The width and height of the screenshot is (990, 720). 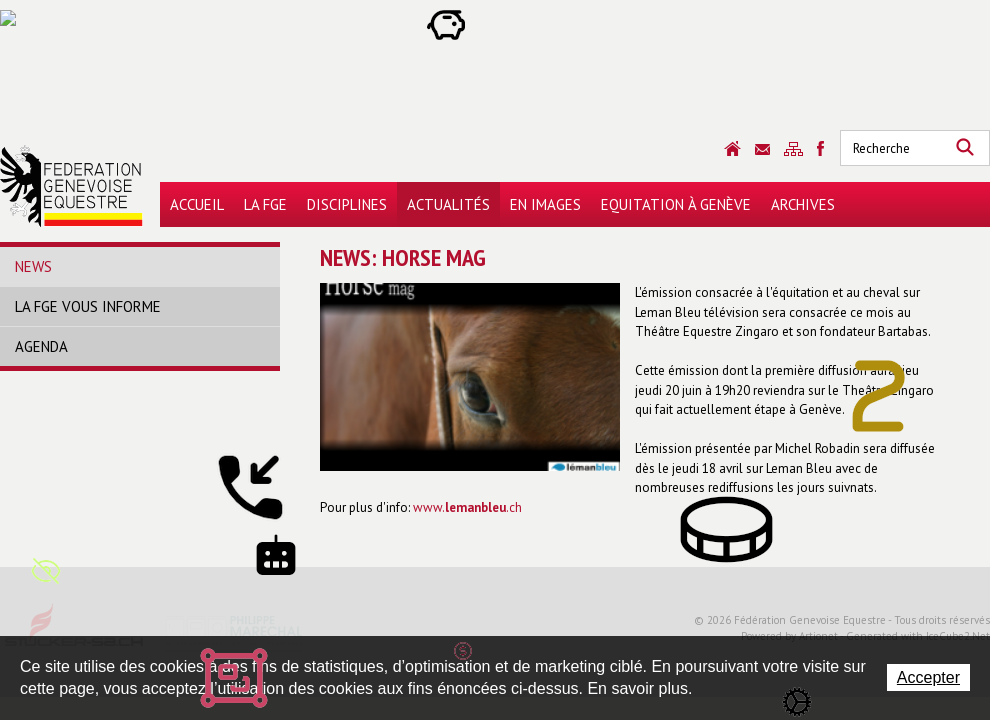 What do you see at coordinates (446, 25) in the screenshot?
I see `access savings or budget features` at bounding box center [446, 25].